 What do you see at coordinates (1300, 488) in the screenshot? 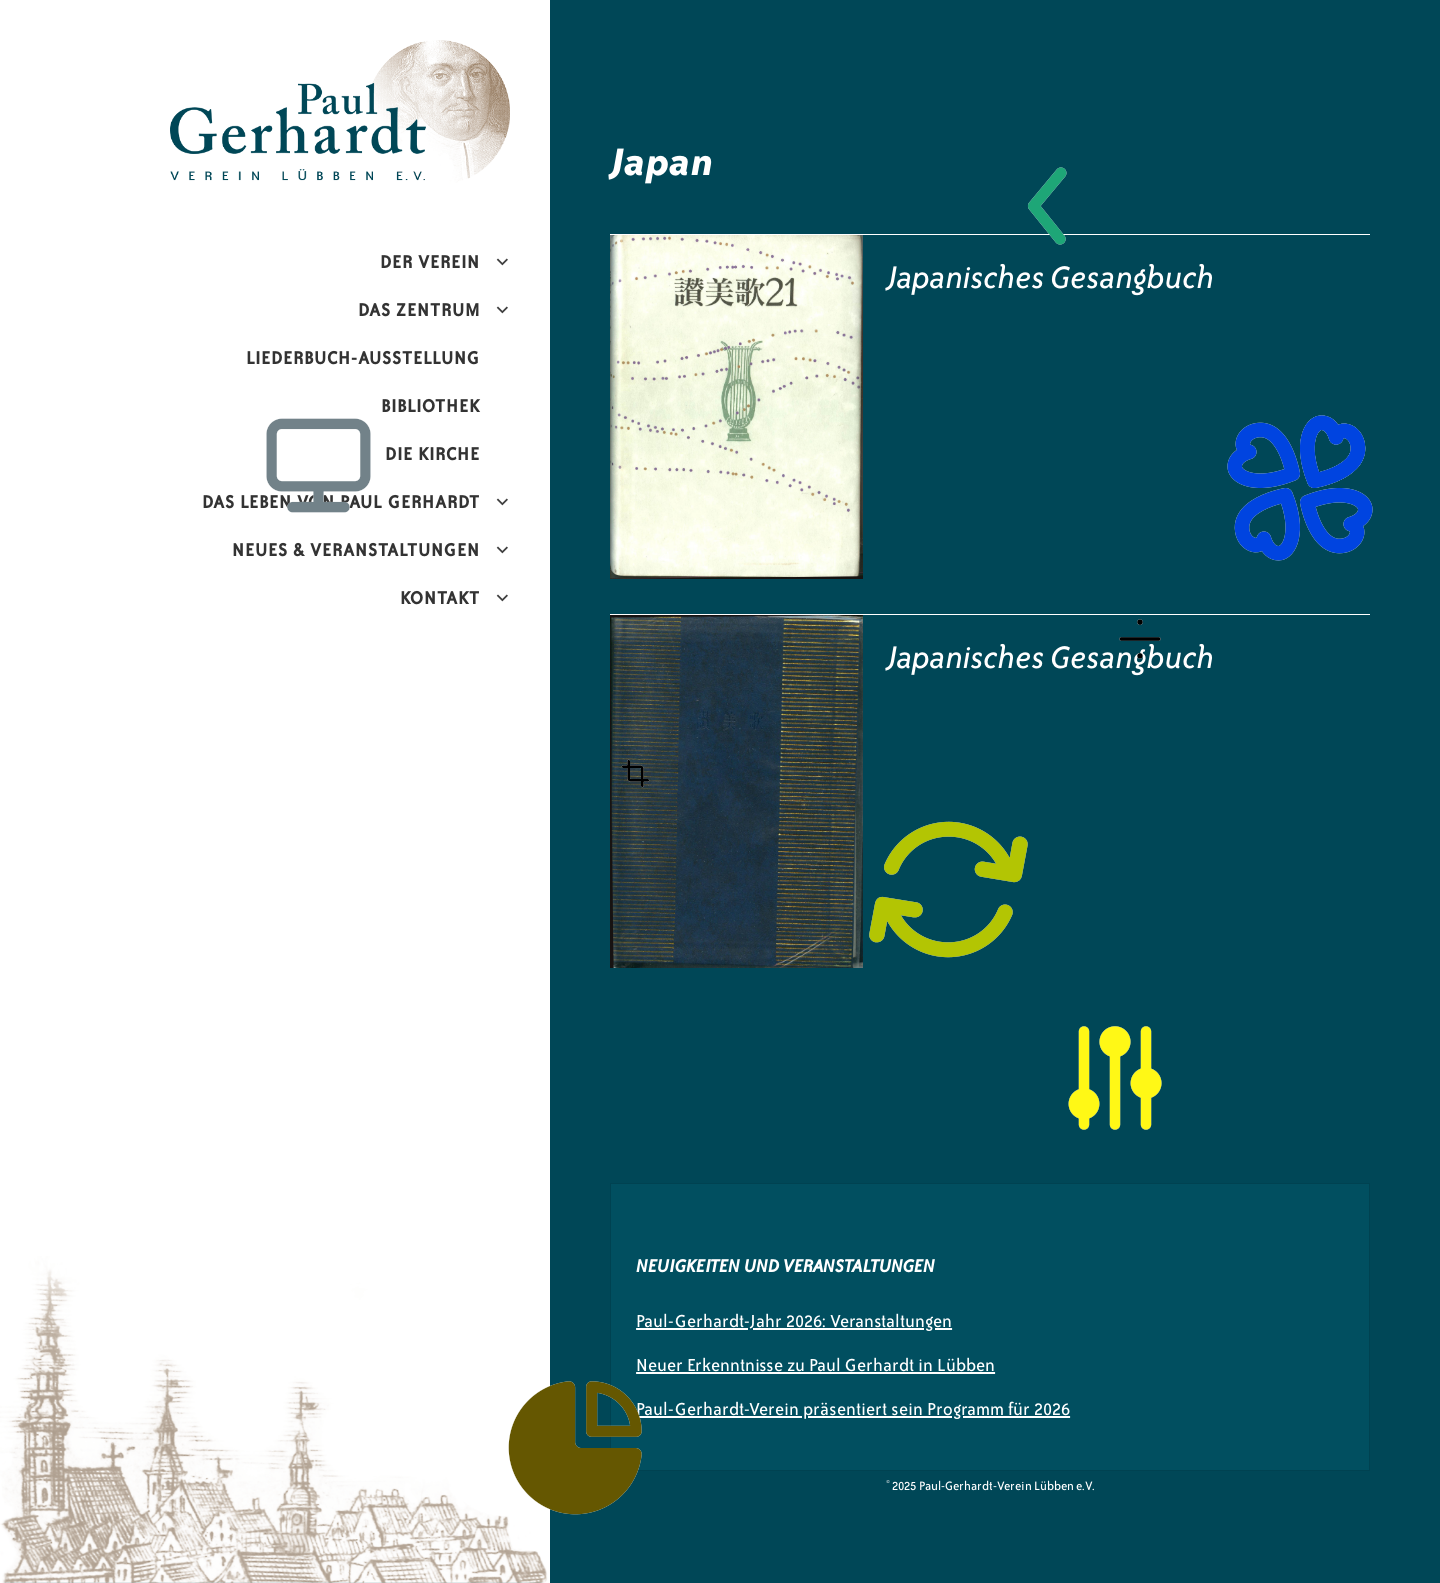
I see `link to 4chan website or community` at bounding box center [1300, 488].